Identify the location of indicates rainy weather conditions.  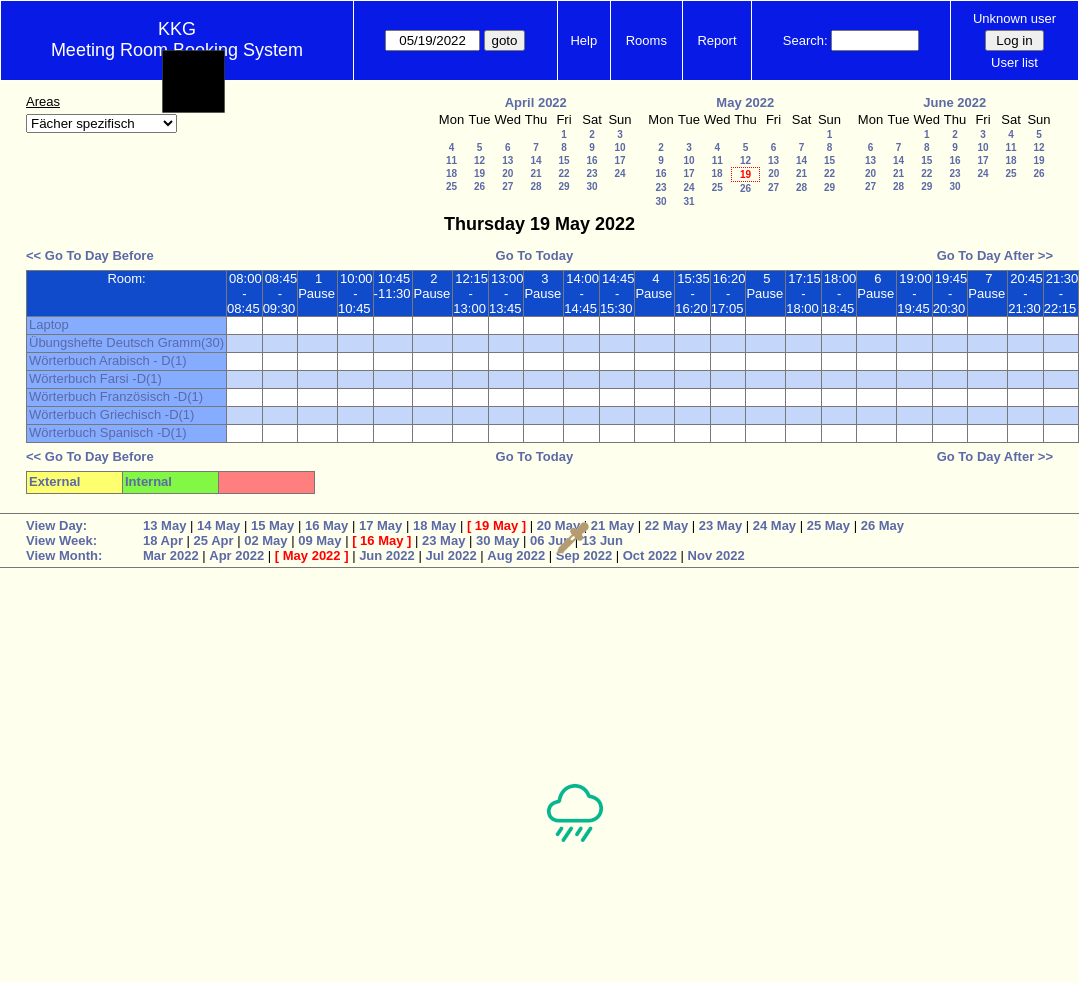
(575, 813).